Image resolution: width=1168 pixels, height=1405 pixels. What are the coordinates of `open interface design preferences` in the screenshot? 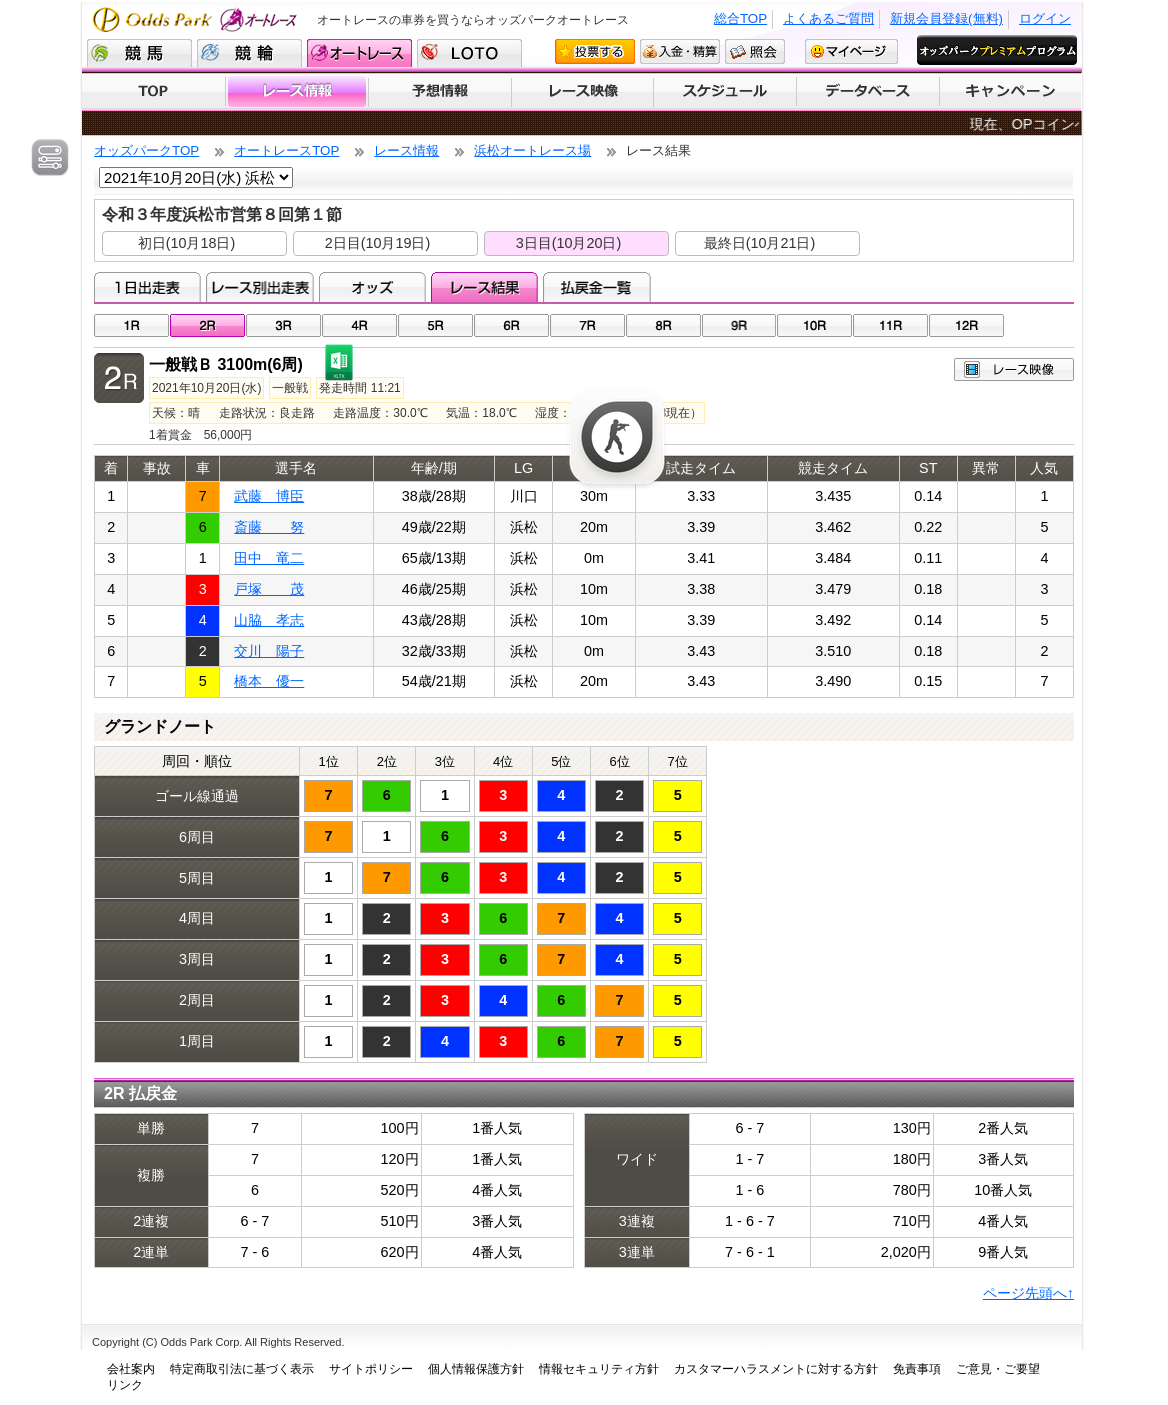 It's located at (50, 158).